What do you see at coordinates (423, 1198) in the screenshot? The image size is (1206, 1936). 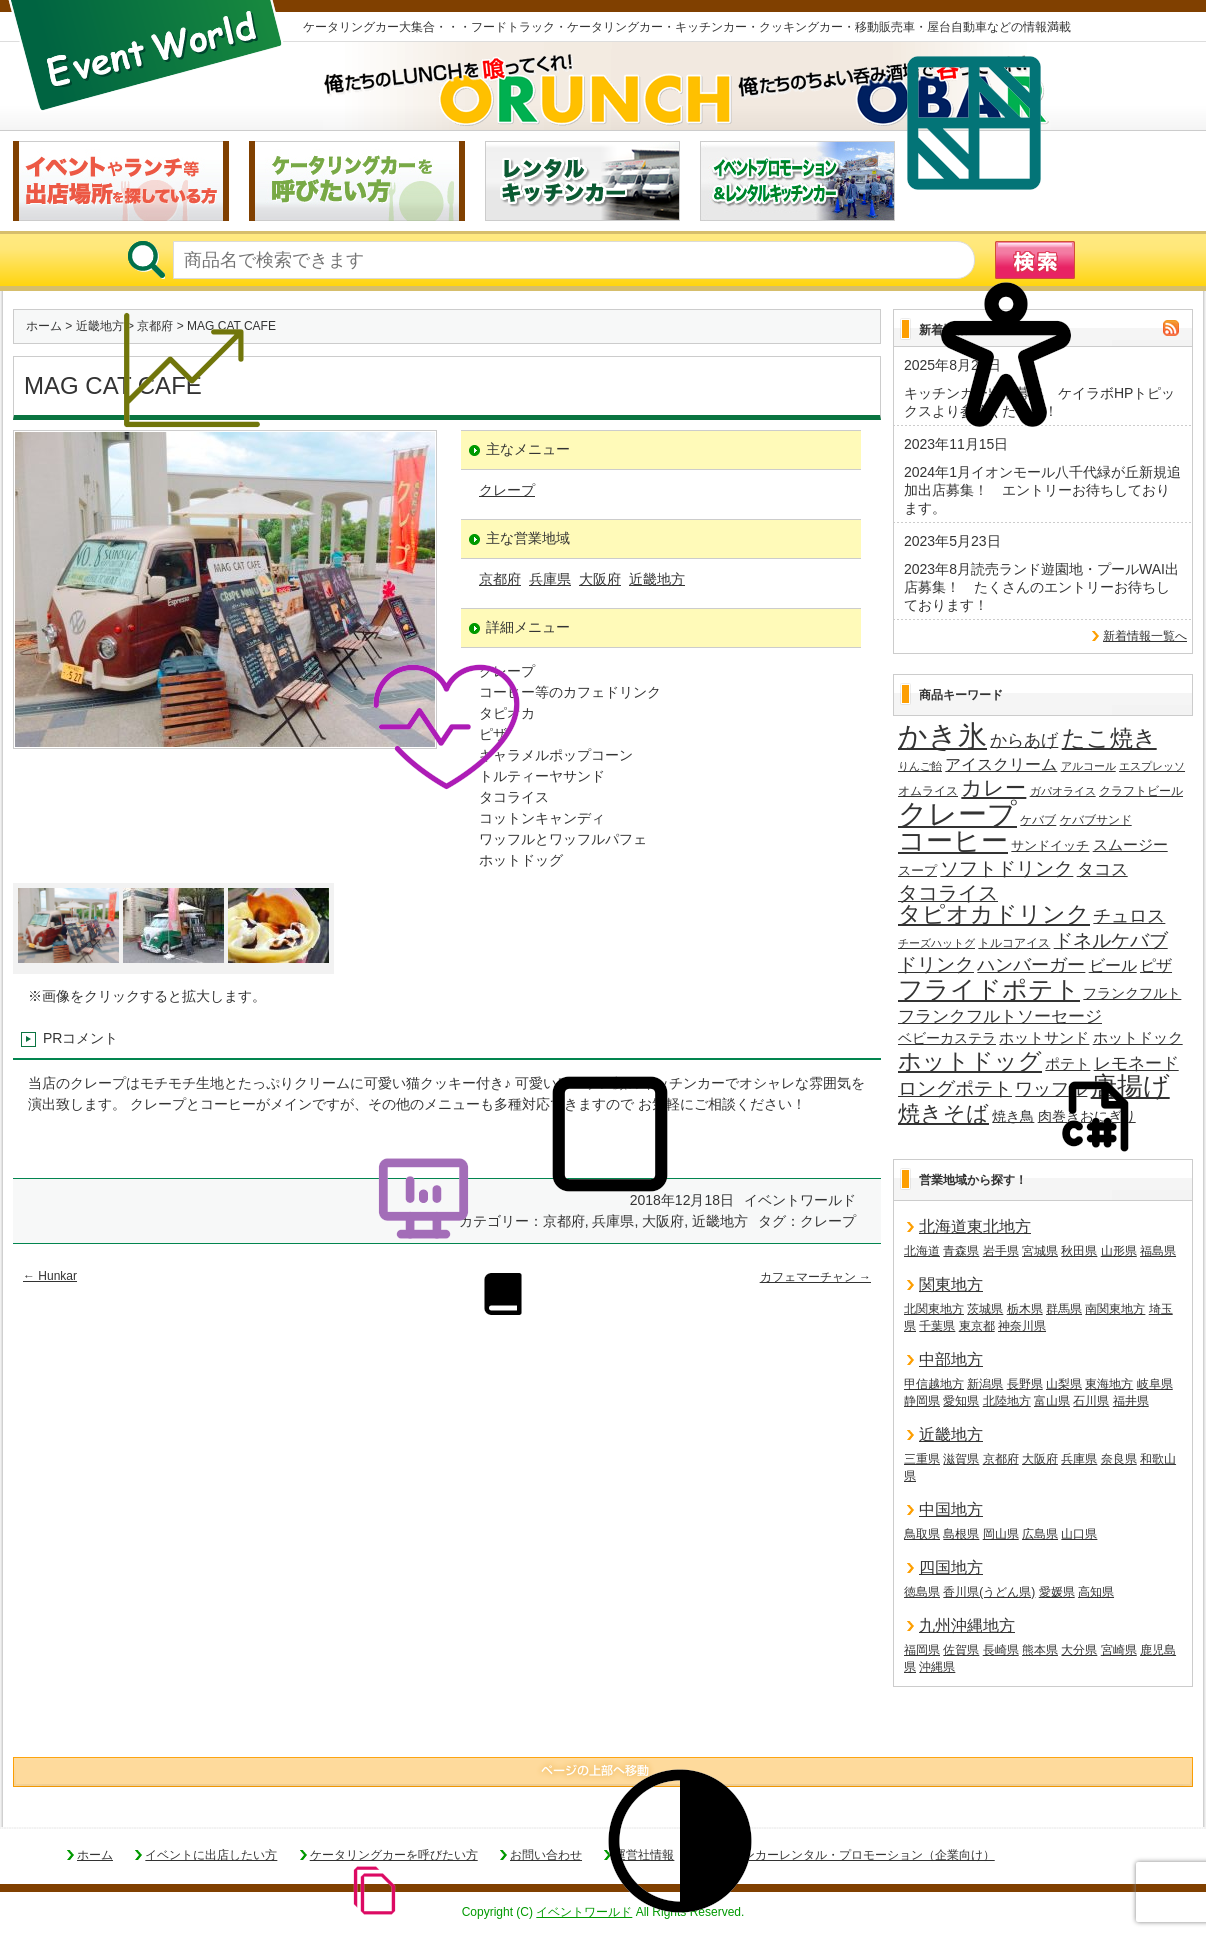 I see `view desktop analytics dashboard` at bounding box center [423, 1198].